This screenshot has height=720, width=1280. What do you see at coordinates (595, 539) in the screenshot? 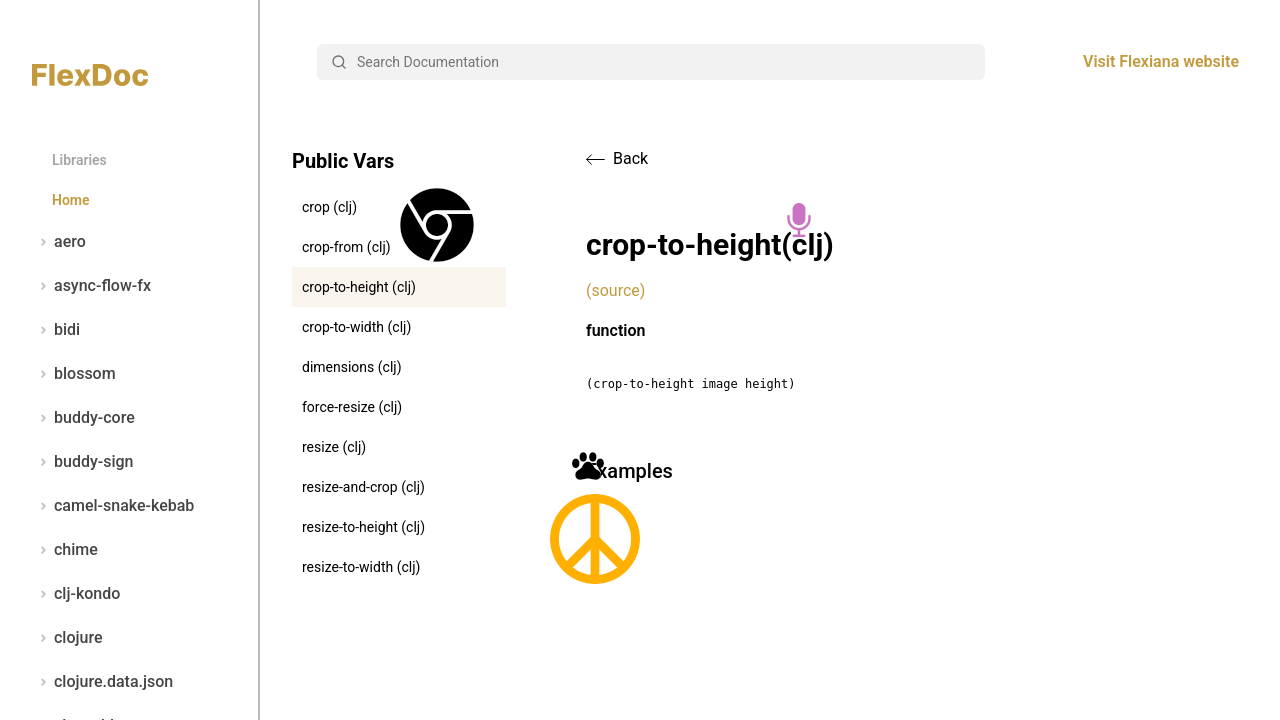
I see `peace symbol or anti-war indicator` at bounding box center [595, 539].